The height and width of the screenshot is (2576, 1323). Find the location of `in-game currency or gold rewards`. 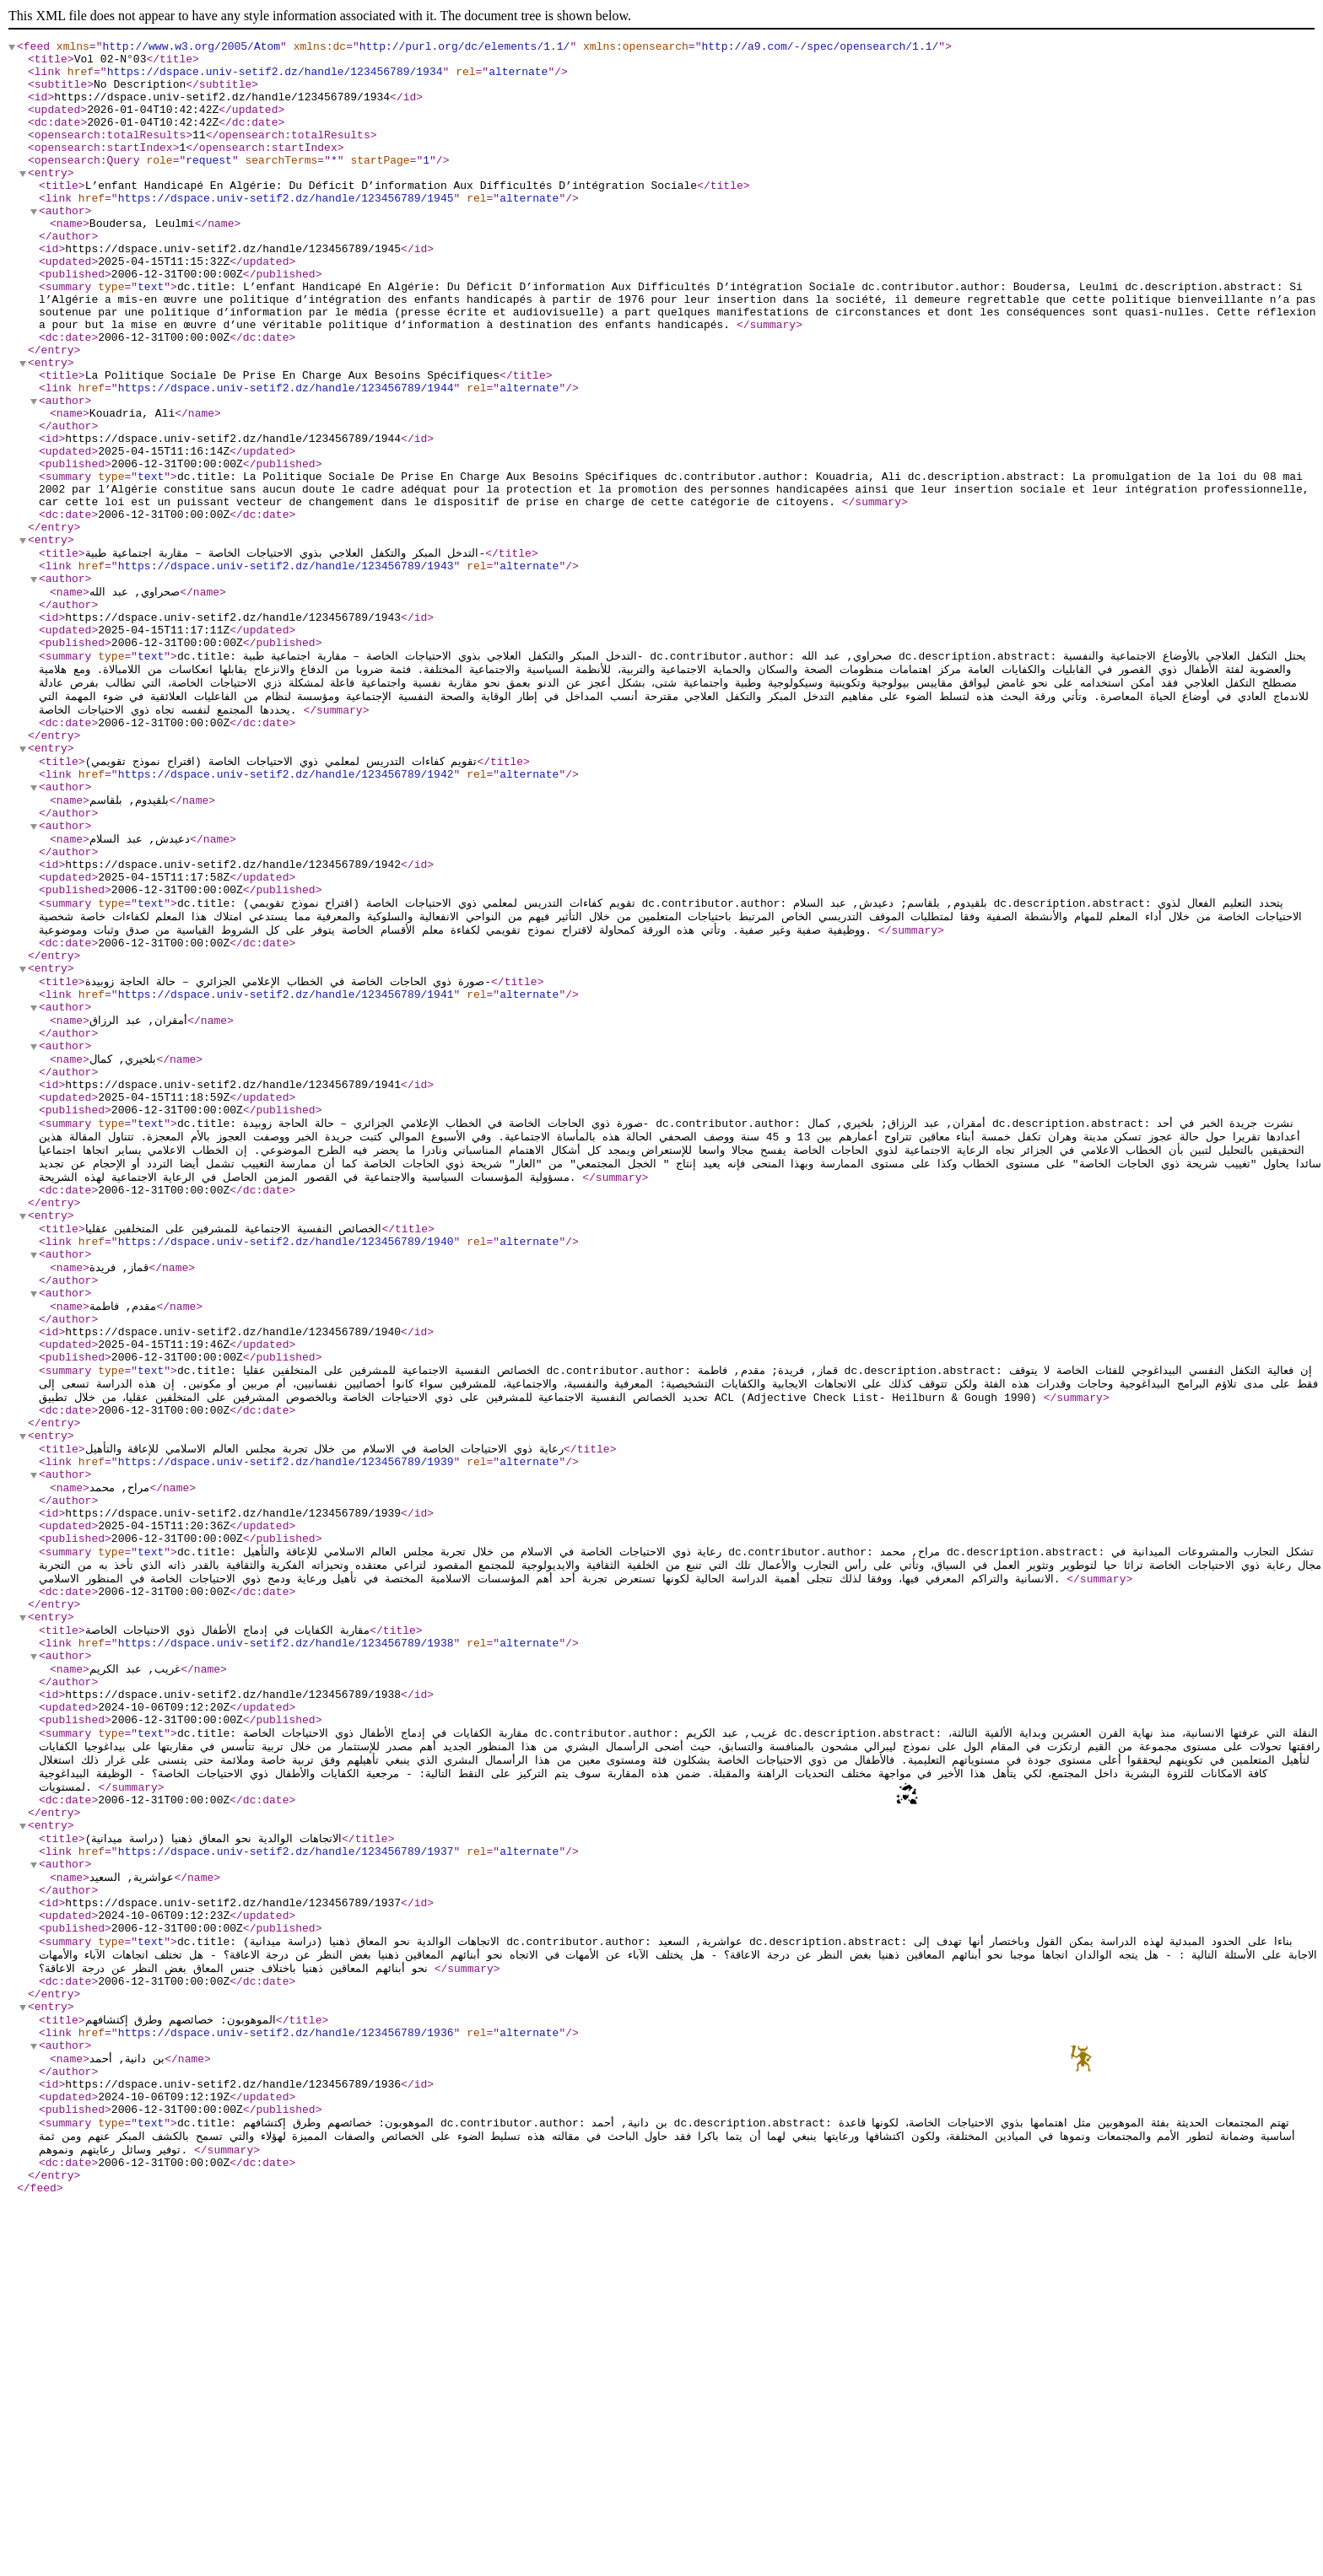

in-game currency or gold rewards is located at coordinates (907, 1793).